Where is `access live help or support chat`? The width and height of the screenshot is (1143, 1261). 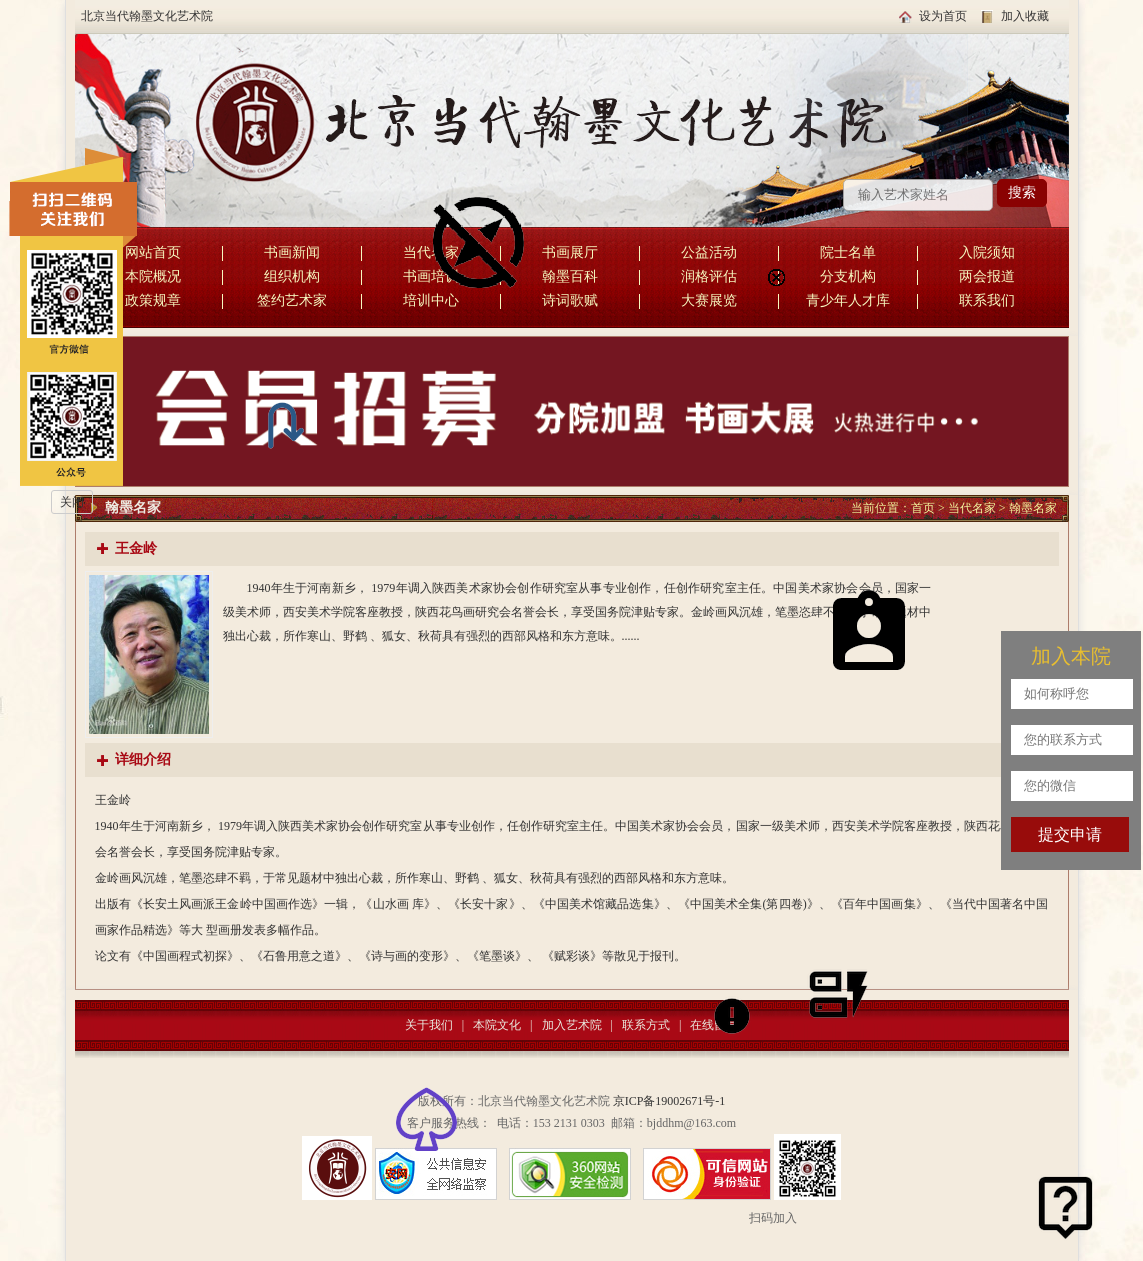
access live help or support chat is located at coordinates (1065, 1206).